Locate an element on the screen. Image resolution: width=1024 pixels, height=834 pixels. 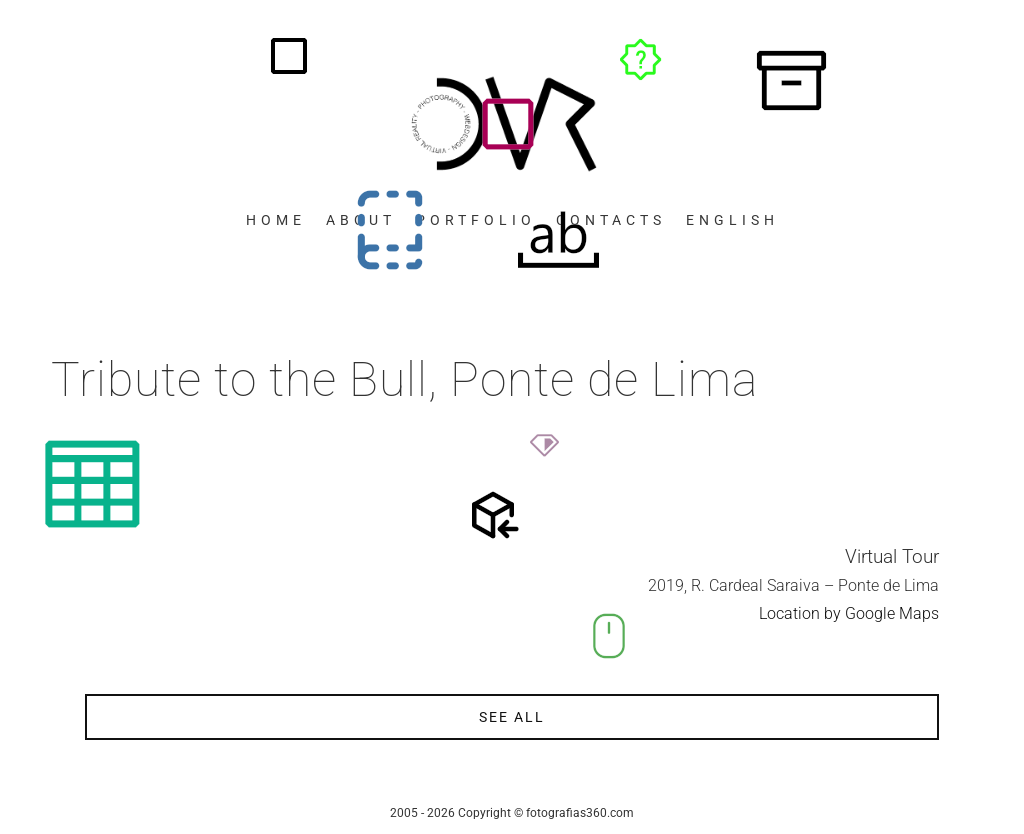
import a package or module is located at coordinates (493, 515).